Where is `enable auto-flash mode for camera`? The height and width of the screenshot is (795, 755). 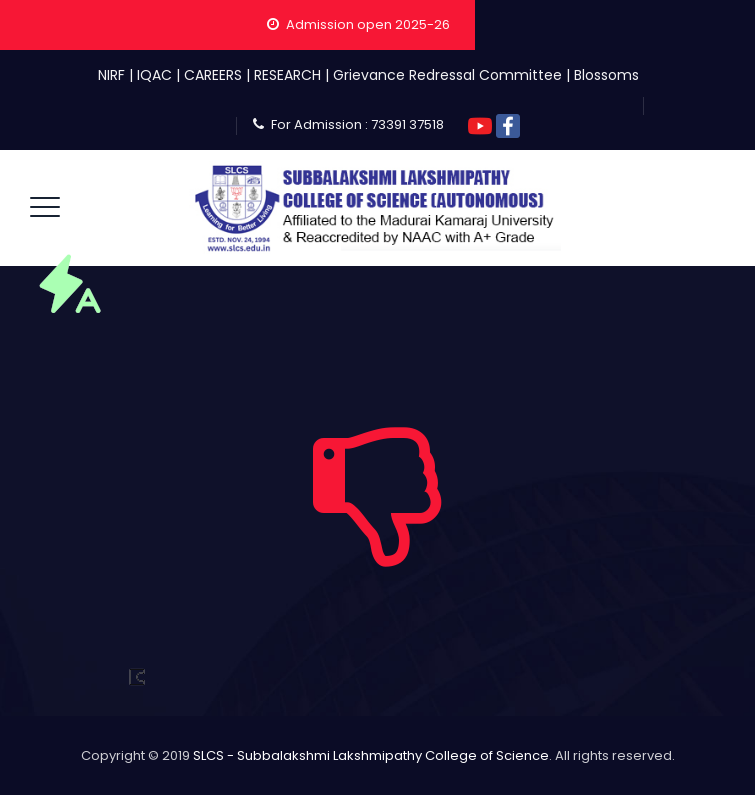
enable auto-flash mode for camera is located at coordinates (69, 286).